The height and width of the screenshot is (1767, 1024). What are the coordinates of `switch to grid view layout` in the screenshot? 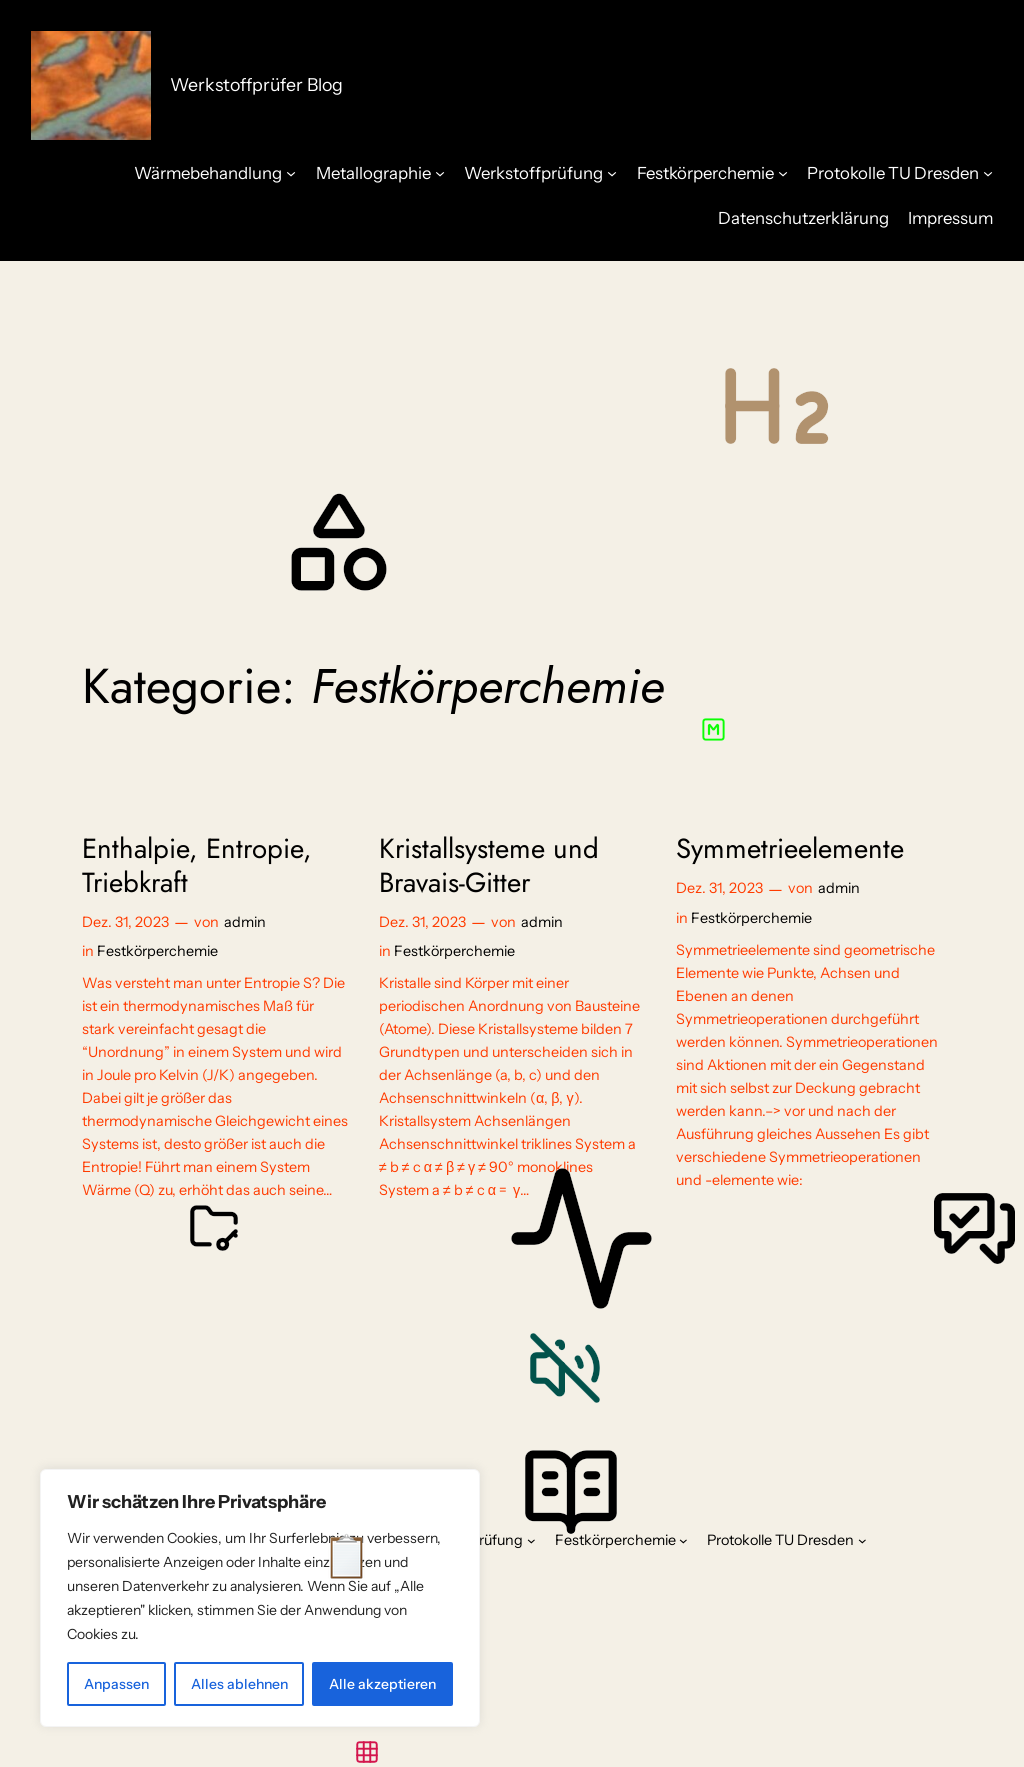 It's located at (367, 1752).